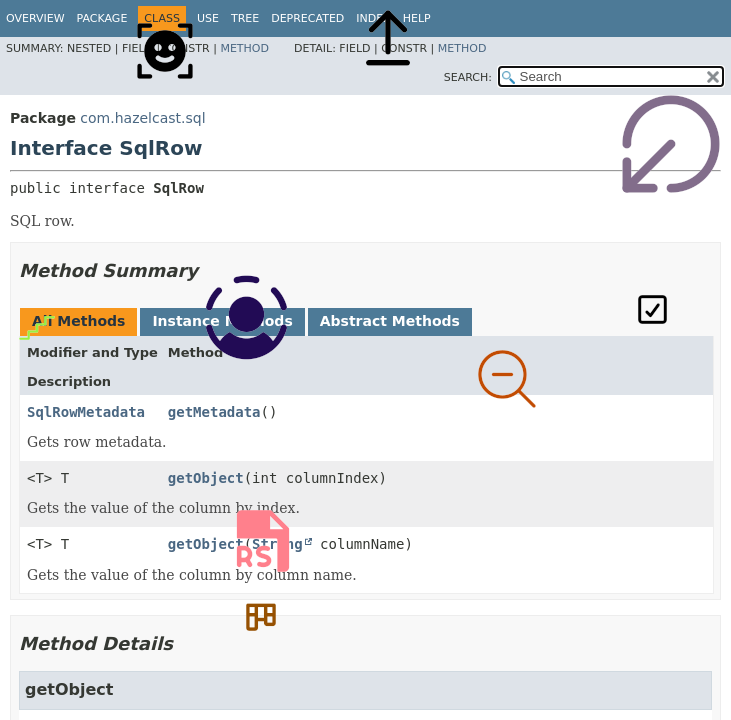 The height and width of the screenshot is (720, 731). What do you see at coordinates (165, 51) in the screenshot?
I see `scan face to unlock or authenticate` at bounding box center [165, 51].